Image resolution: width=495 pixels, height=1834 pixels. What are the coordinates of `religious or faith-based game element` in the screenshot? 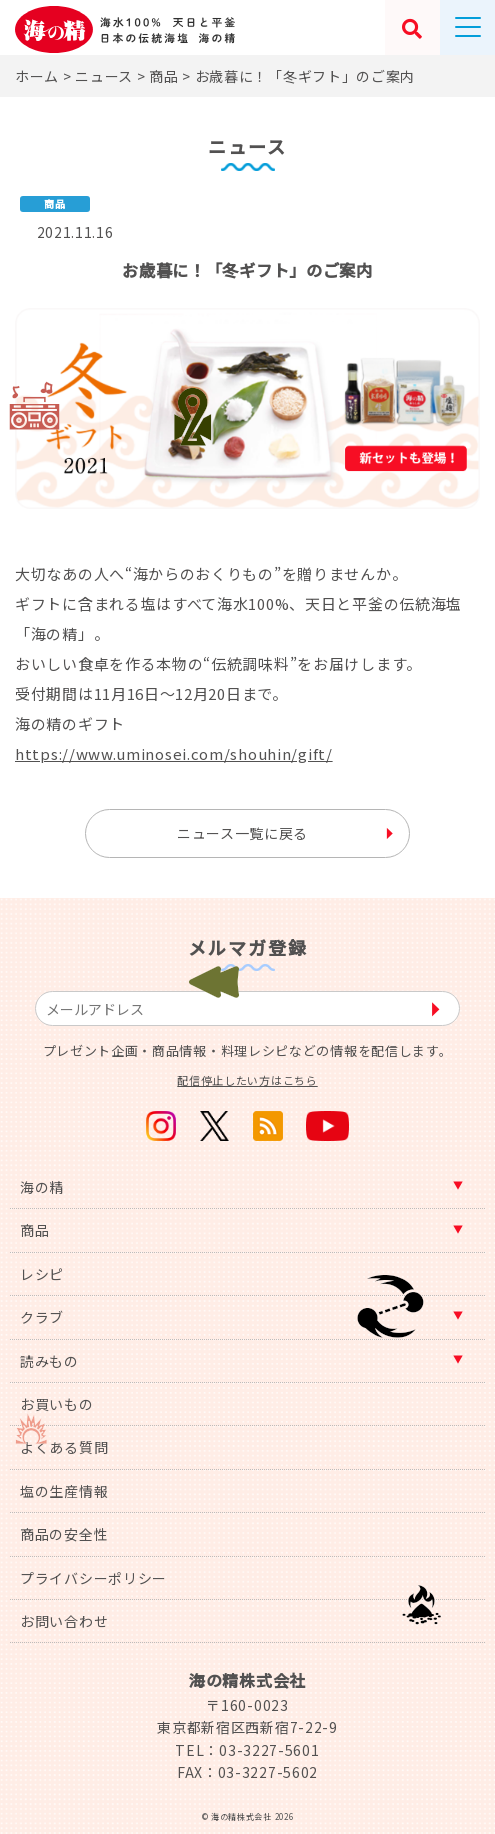 It's located at (192, 416).